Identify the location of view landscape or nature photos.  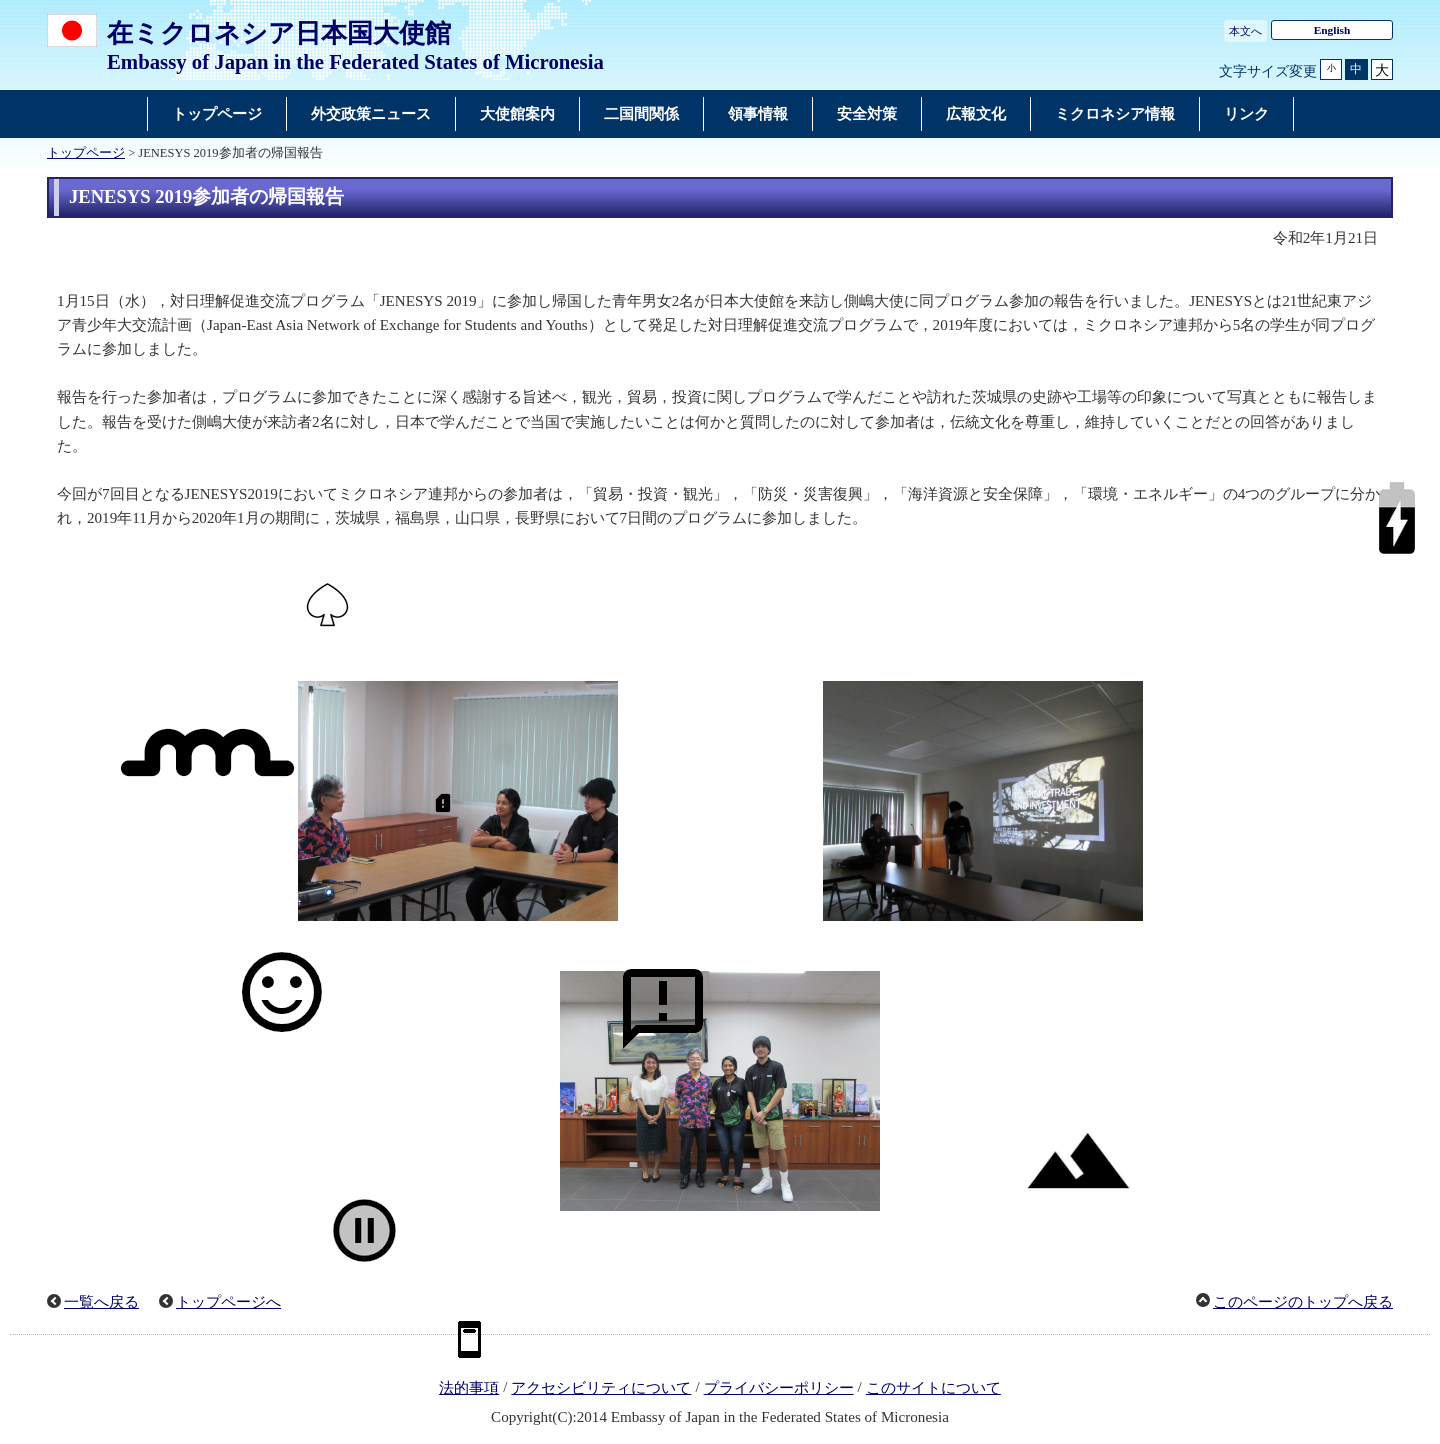
(1078, 1160).